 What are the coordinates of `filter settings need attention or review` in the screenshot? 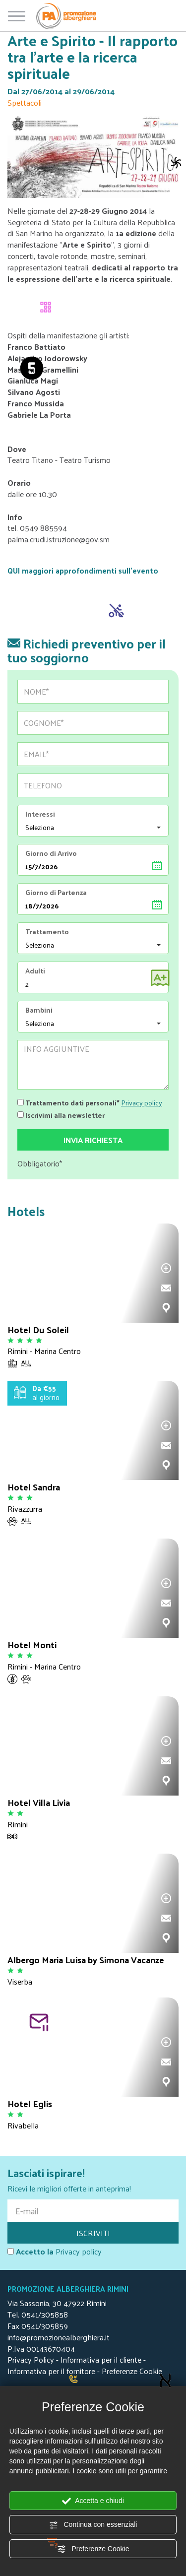 It's located at (52, 2542).